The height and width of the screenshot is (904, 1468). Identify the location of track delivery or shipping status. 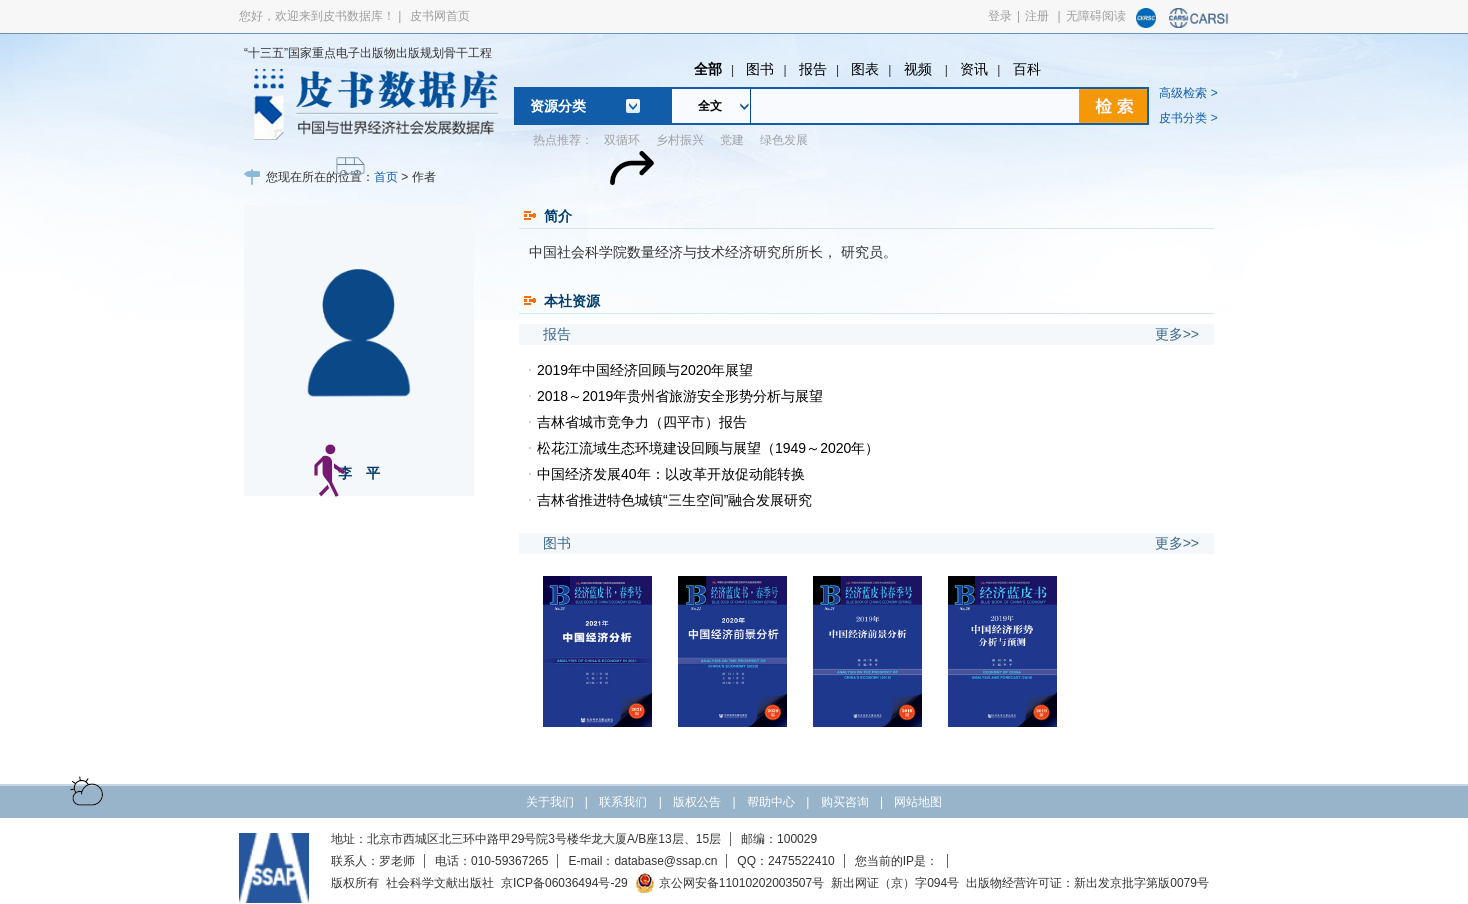
(349, 166).